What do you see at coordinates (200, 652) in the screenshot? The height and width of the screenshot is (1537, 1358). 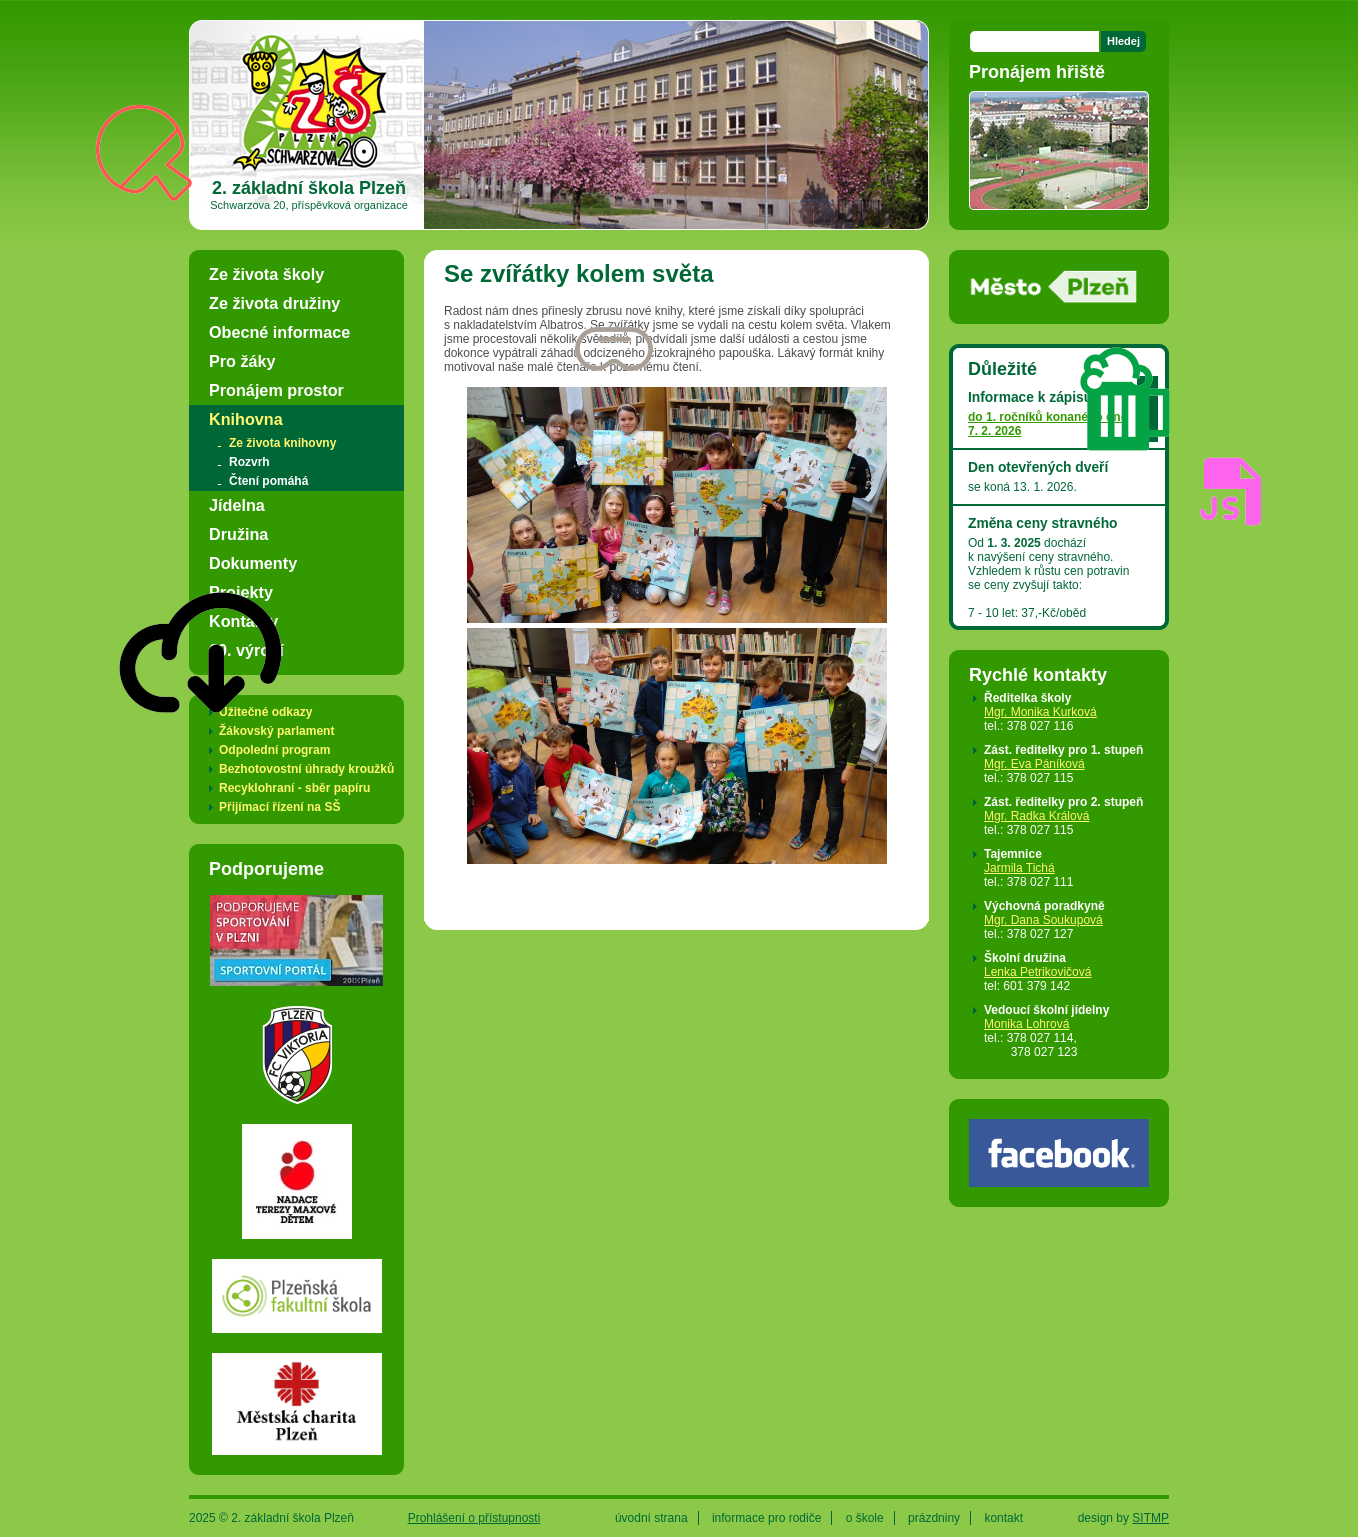 I see `download from cloud storage` at bounding box center [200, 652].